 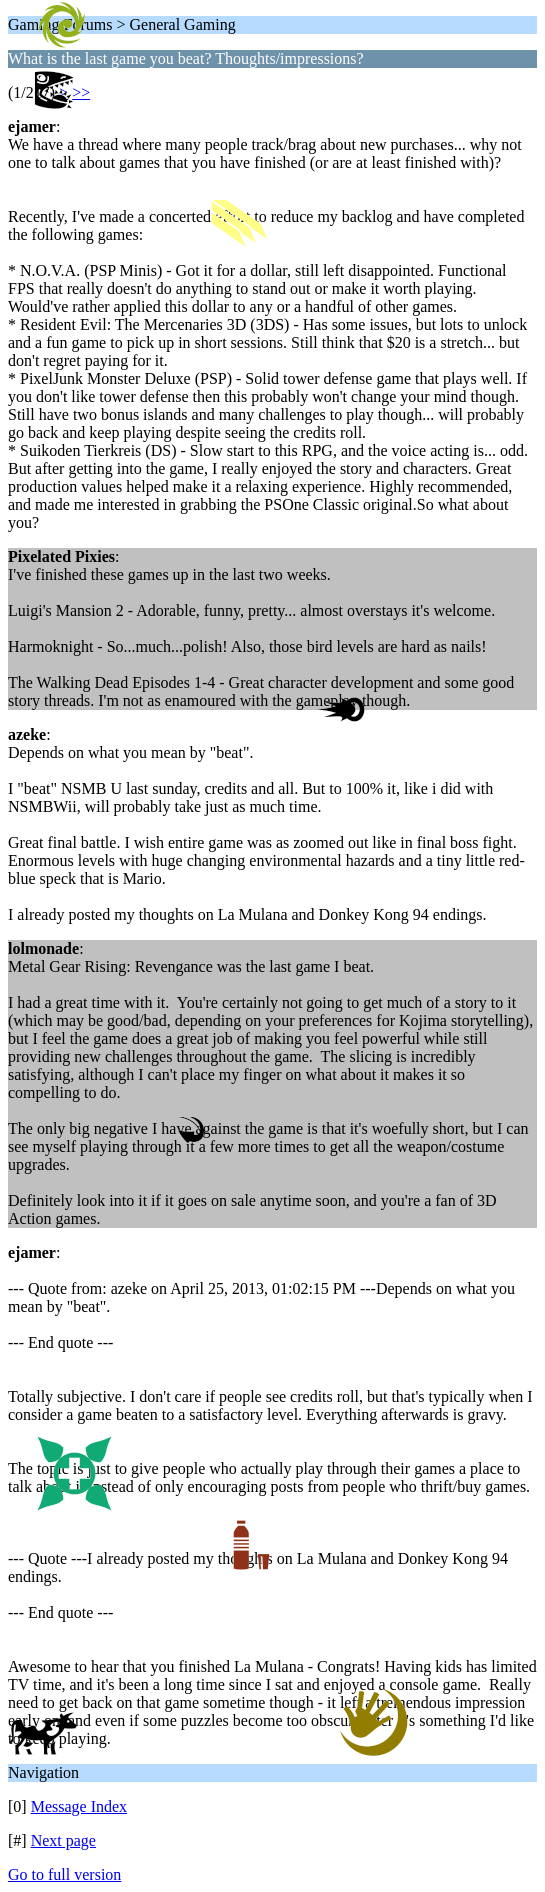 I want to click on equip claws or melee weapon, so click(x=239, y=227).